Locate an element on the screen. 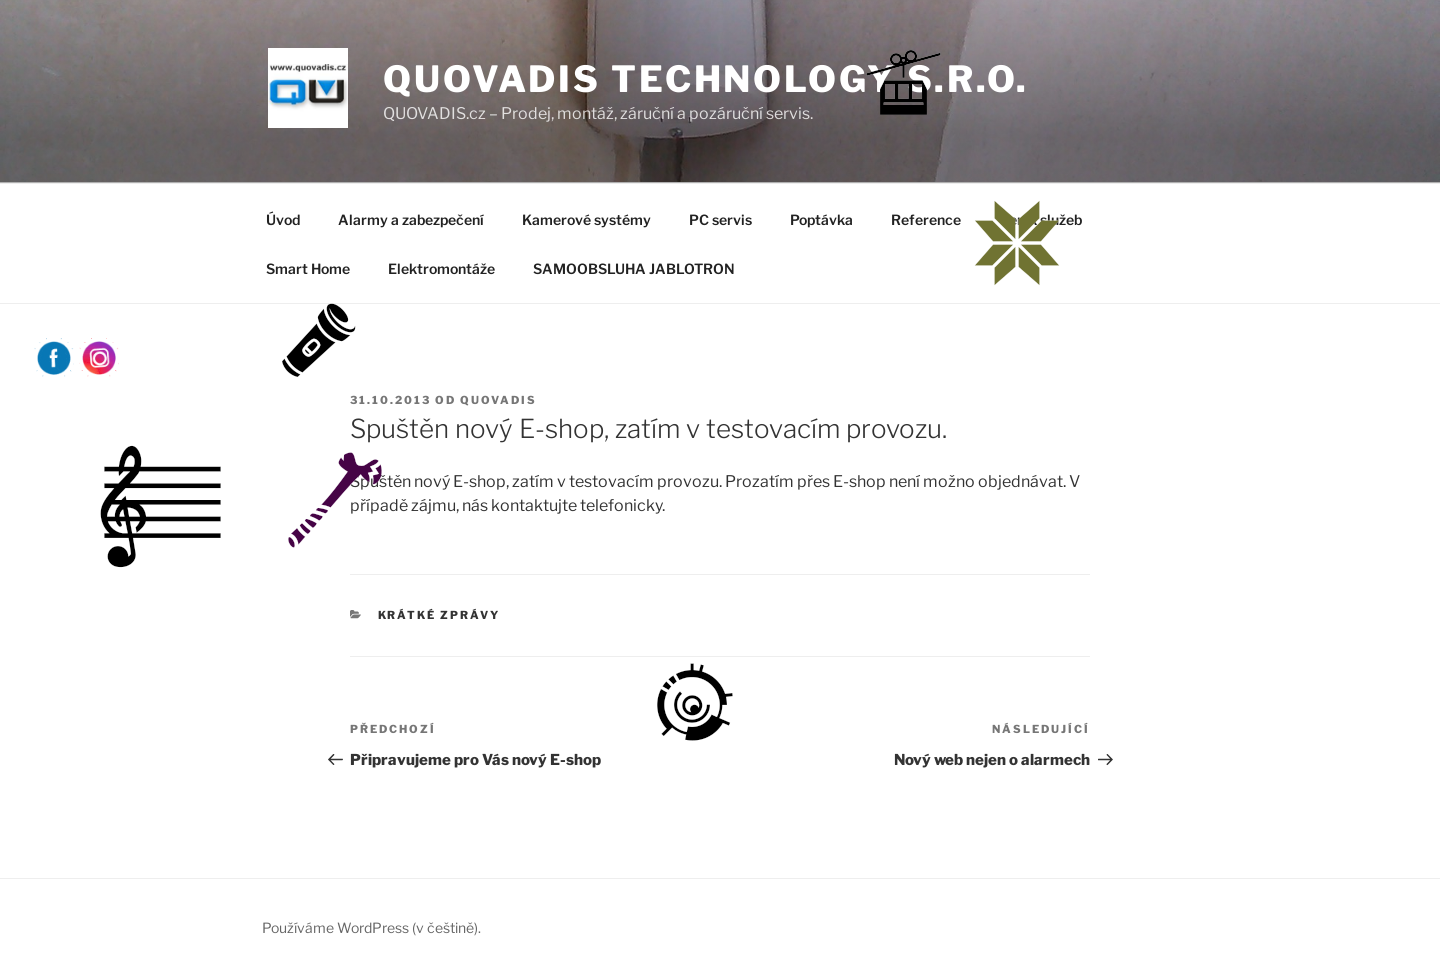 Image resolution: width=1440 pixels, height=974 pixels. toggle flashlight on/off is located at coordinates (318, 340).